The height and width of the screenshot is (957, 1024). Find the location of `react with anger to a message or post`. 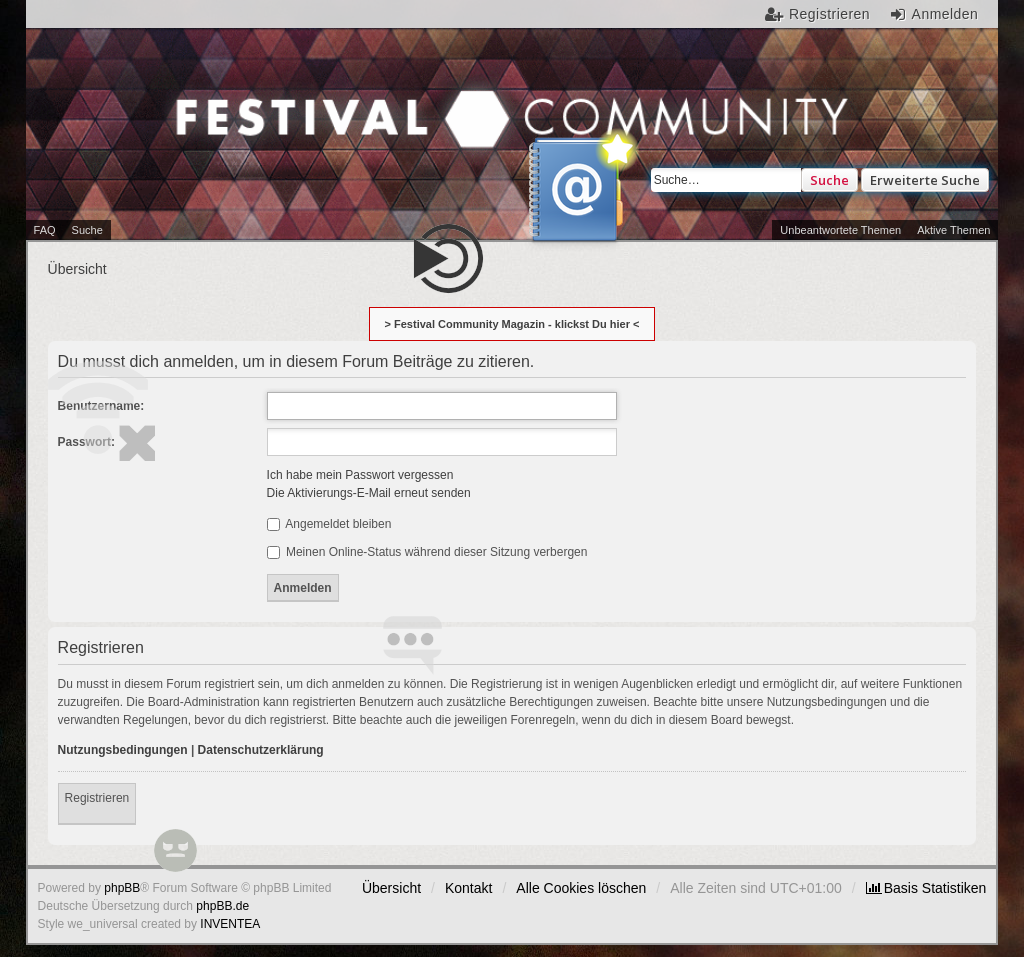

react with anger to a message or post is located at coordinates (175, 850).